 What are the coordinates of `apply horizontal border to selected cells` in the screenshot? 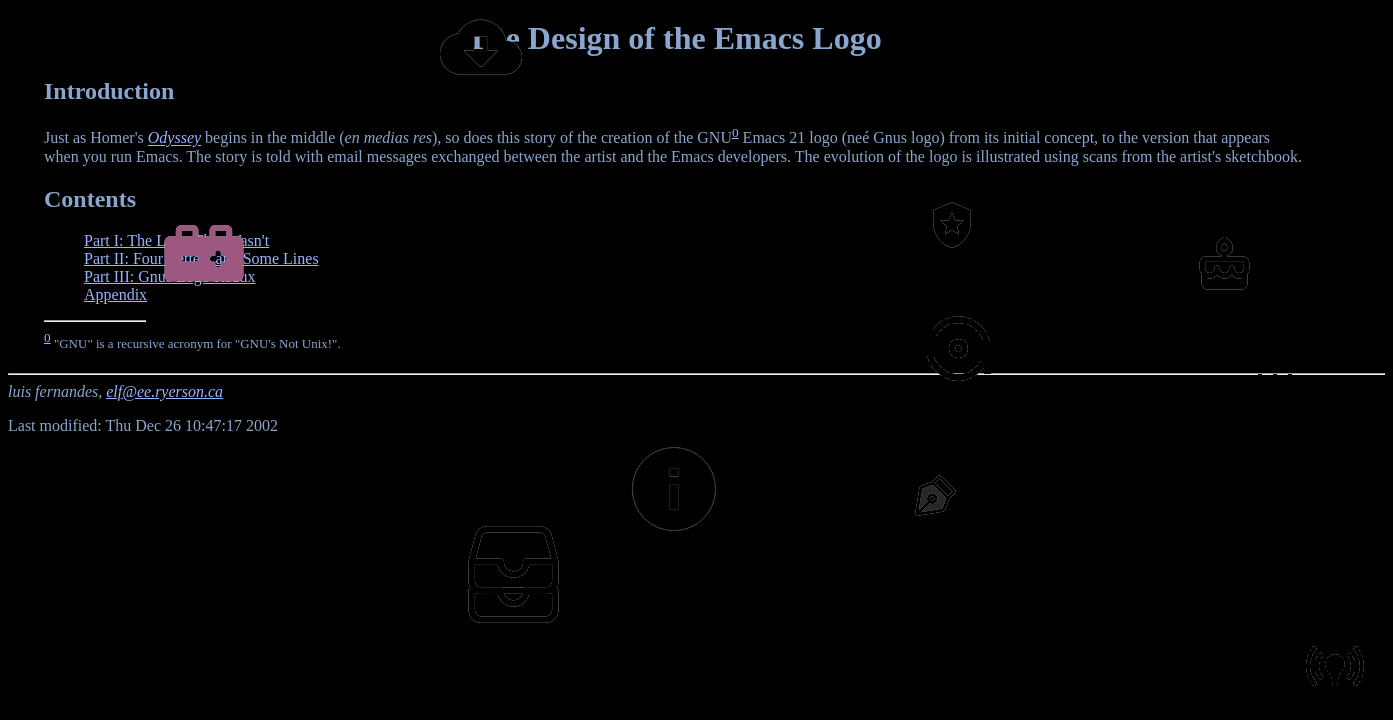 It's located at (1275, 368).